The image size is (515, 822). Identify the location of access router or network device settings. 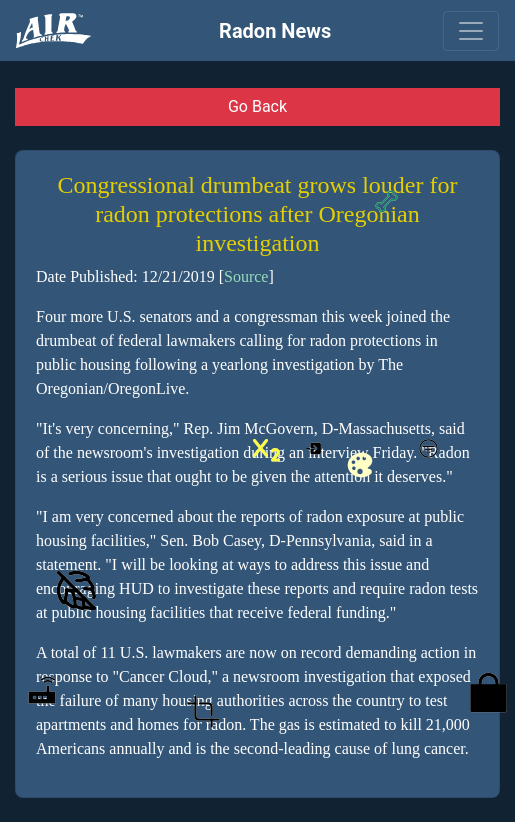
(42, 690).